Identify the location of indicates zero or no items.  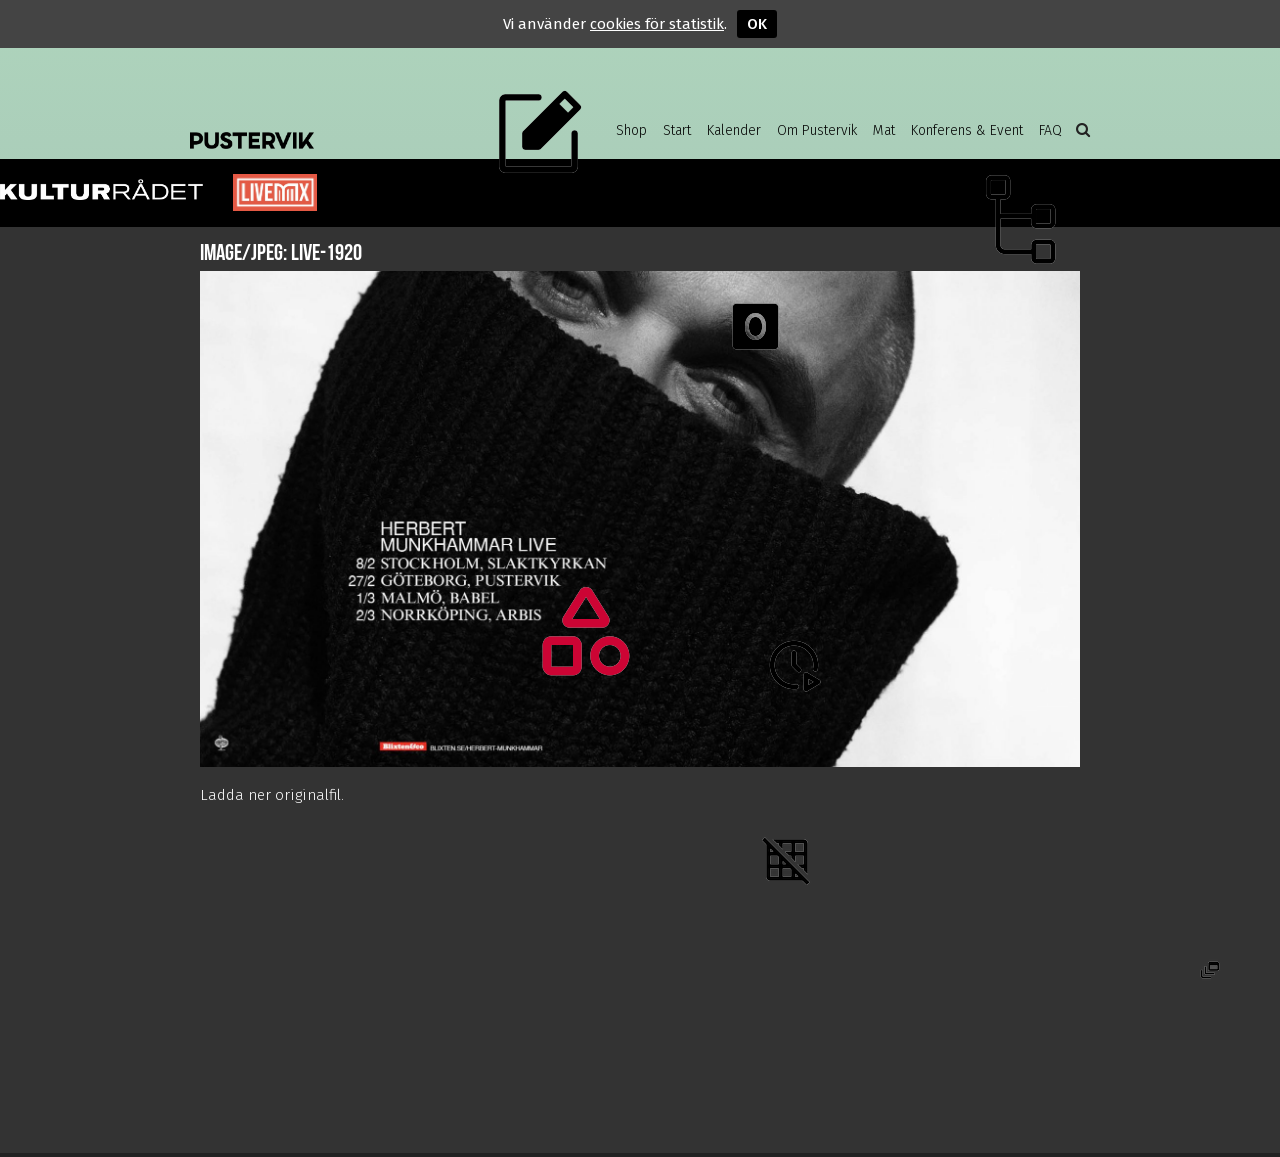
(755, 326).